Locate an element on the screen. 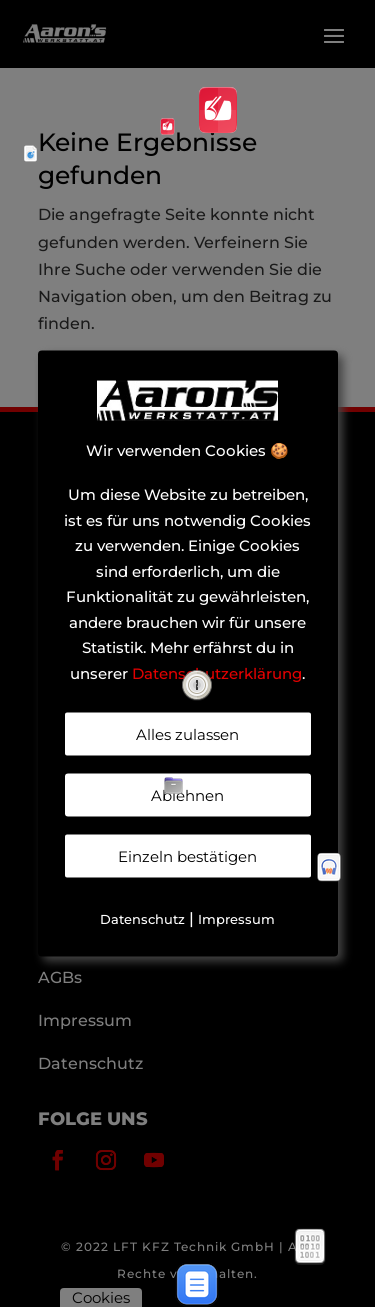 Image resolution: width=375 pixels, height=1307 pixels. lua script file is located at coordinates (30, 153).